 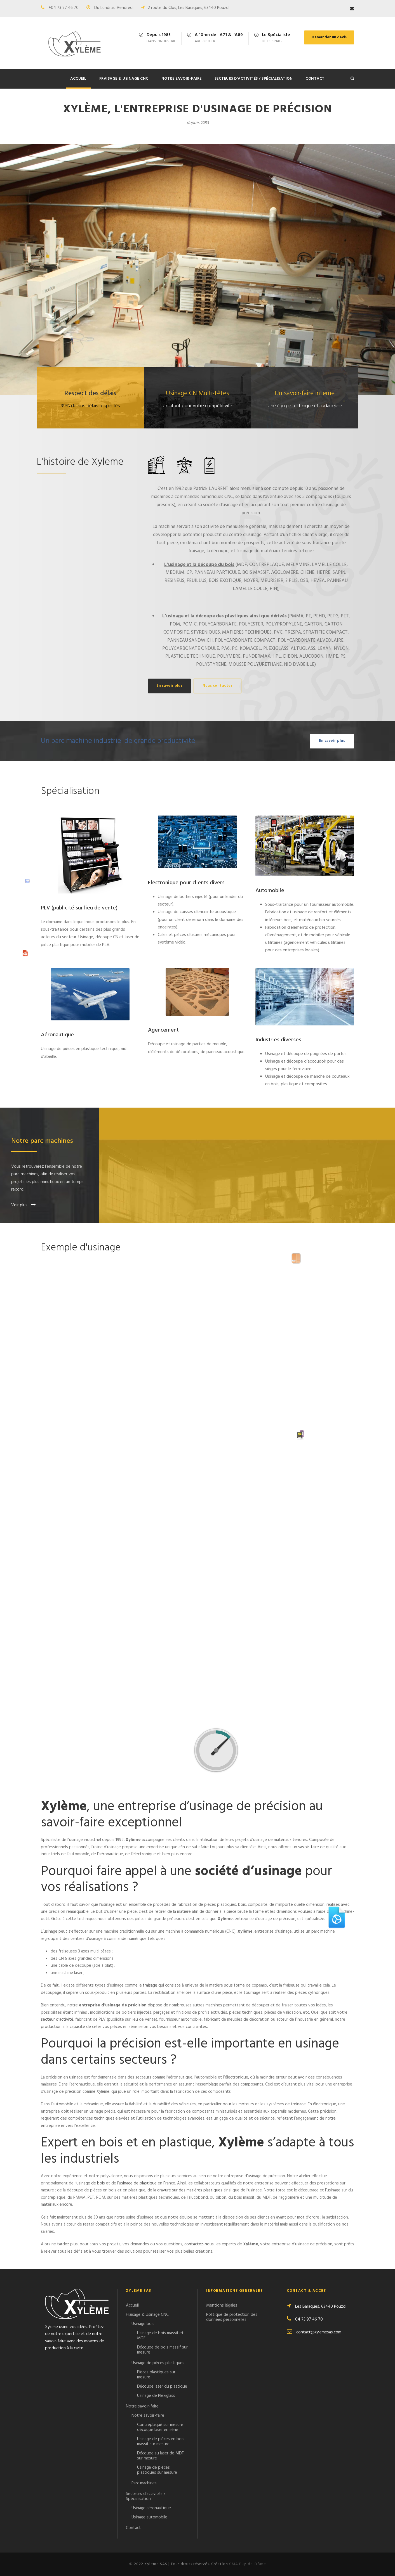 I want to click on access removable storage devices, so click(x=301, y=1435).